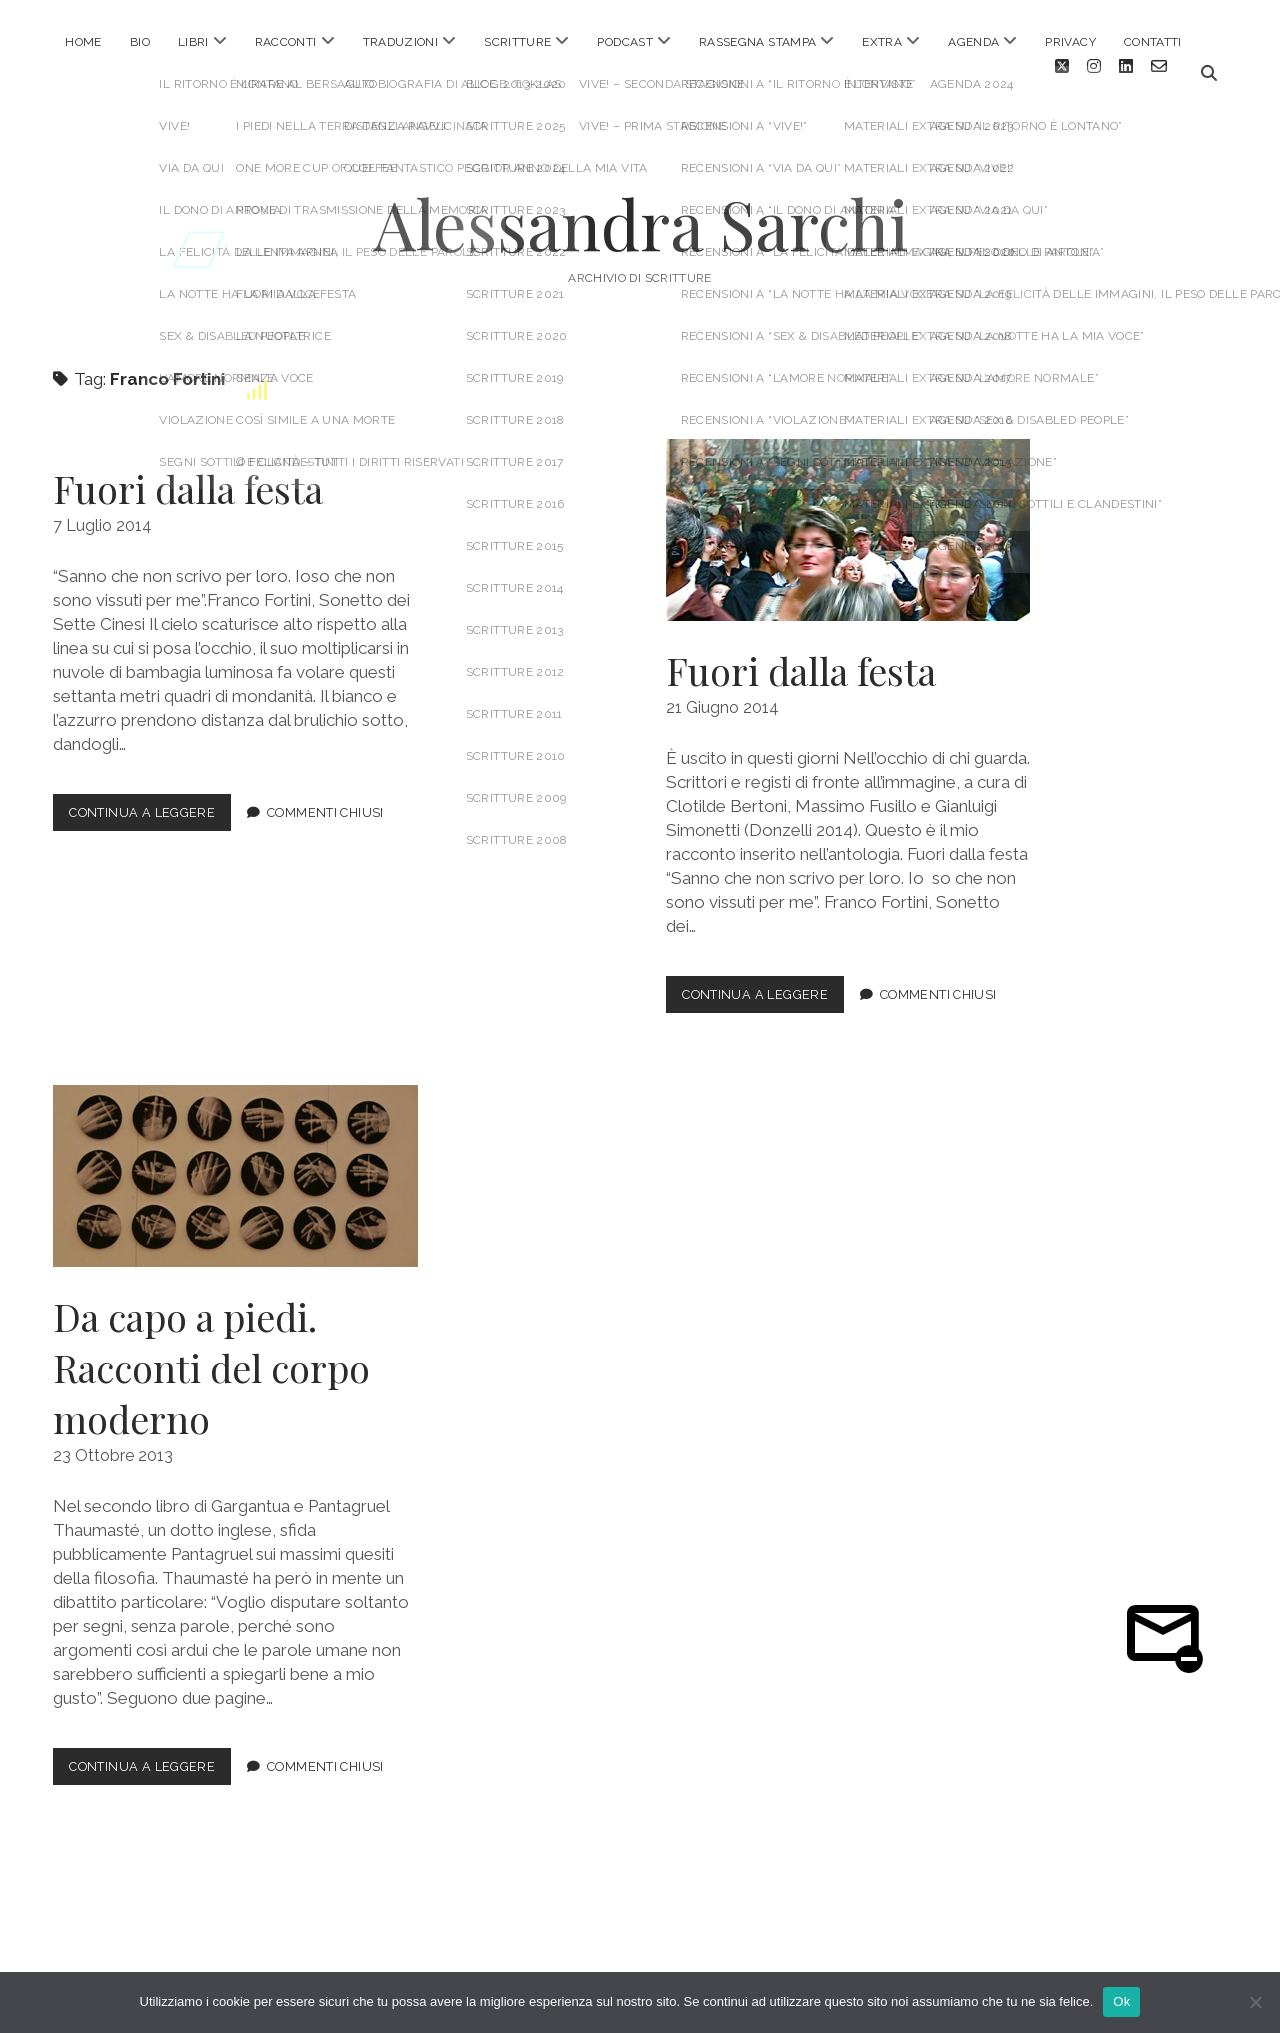  What do you see at coordinates (199, 250) in the screenshot?
I see `insert a parallelogram shape` at bounding box center [199, 250].